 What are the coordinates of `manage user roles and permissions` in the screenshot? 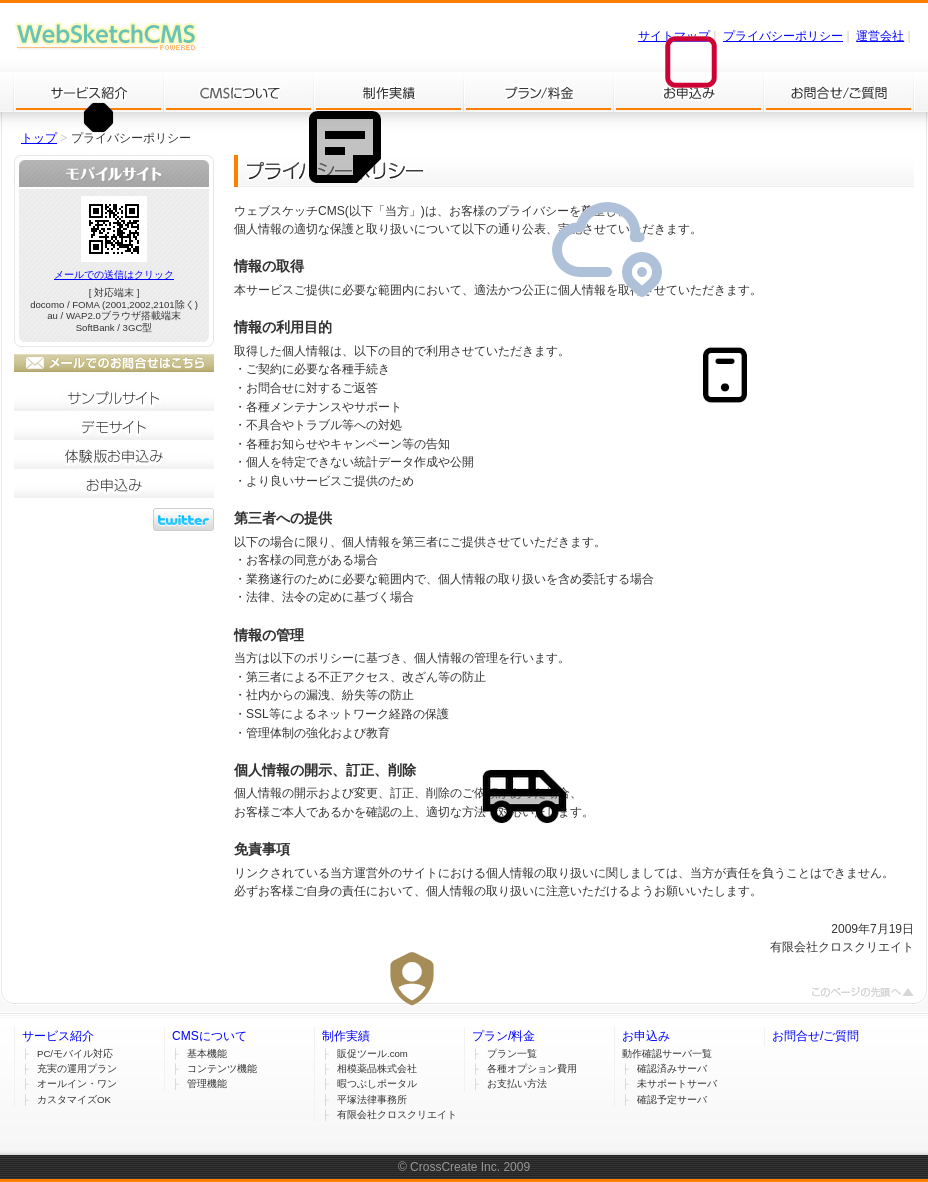 It's located at (412, 979).